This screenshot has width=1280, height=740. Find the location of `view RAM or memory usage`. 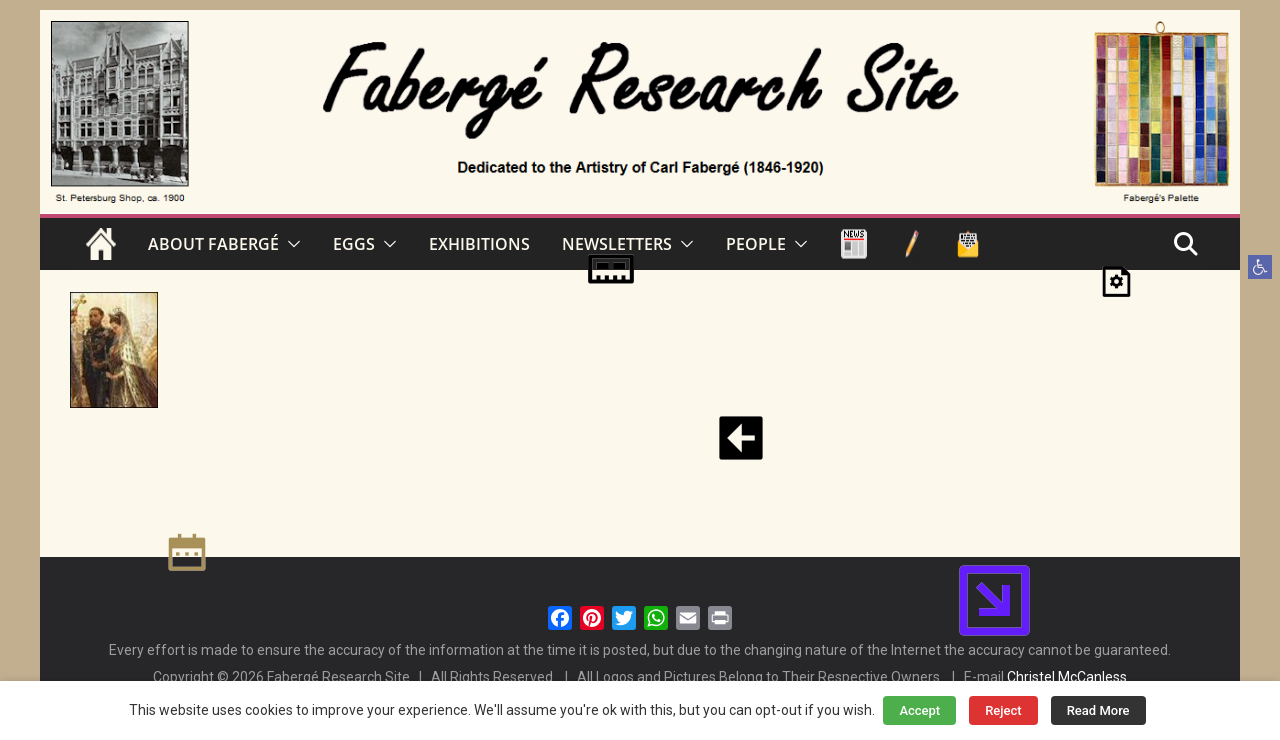

view RAM or memory usage is located at coordinates (611, 269).